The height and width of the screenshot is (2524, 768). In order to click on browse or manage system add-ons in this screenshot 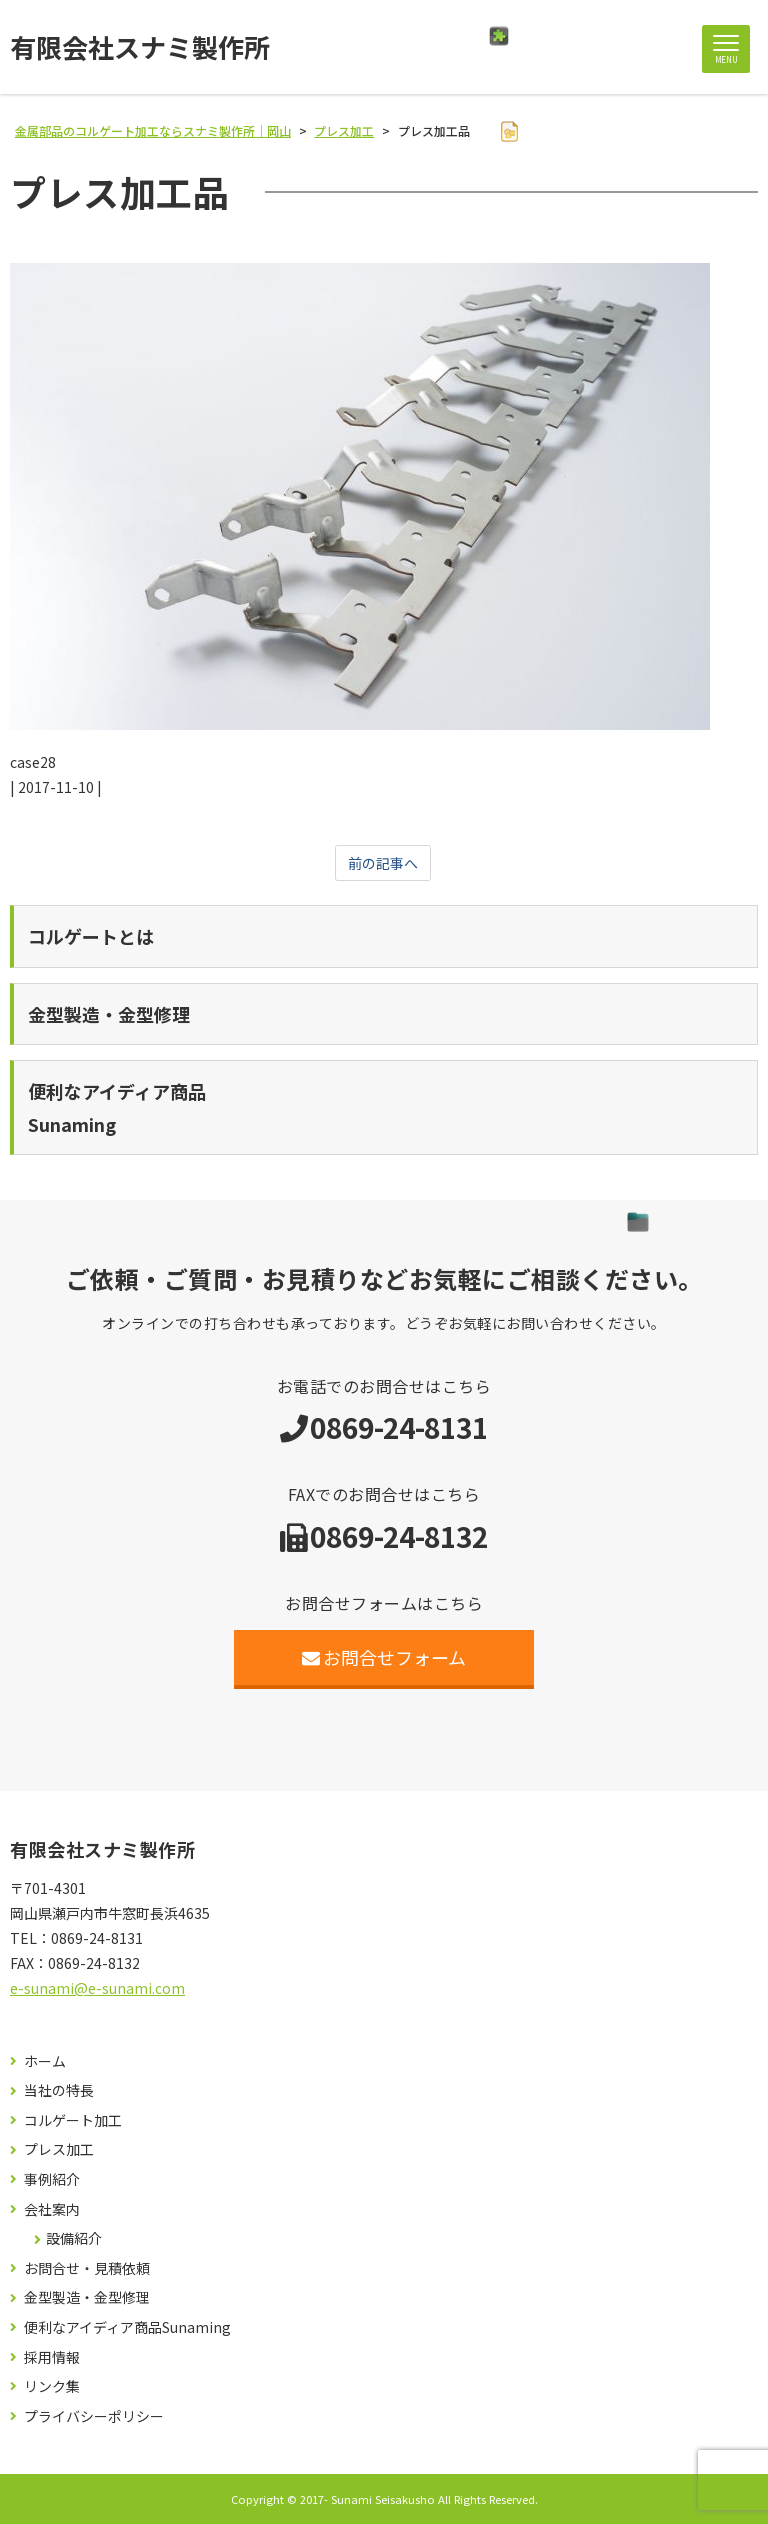, I will do `click(499, 36)`.